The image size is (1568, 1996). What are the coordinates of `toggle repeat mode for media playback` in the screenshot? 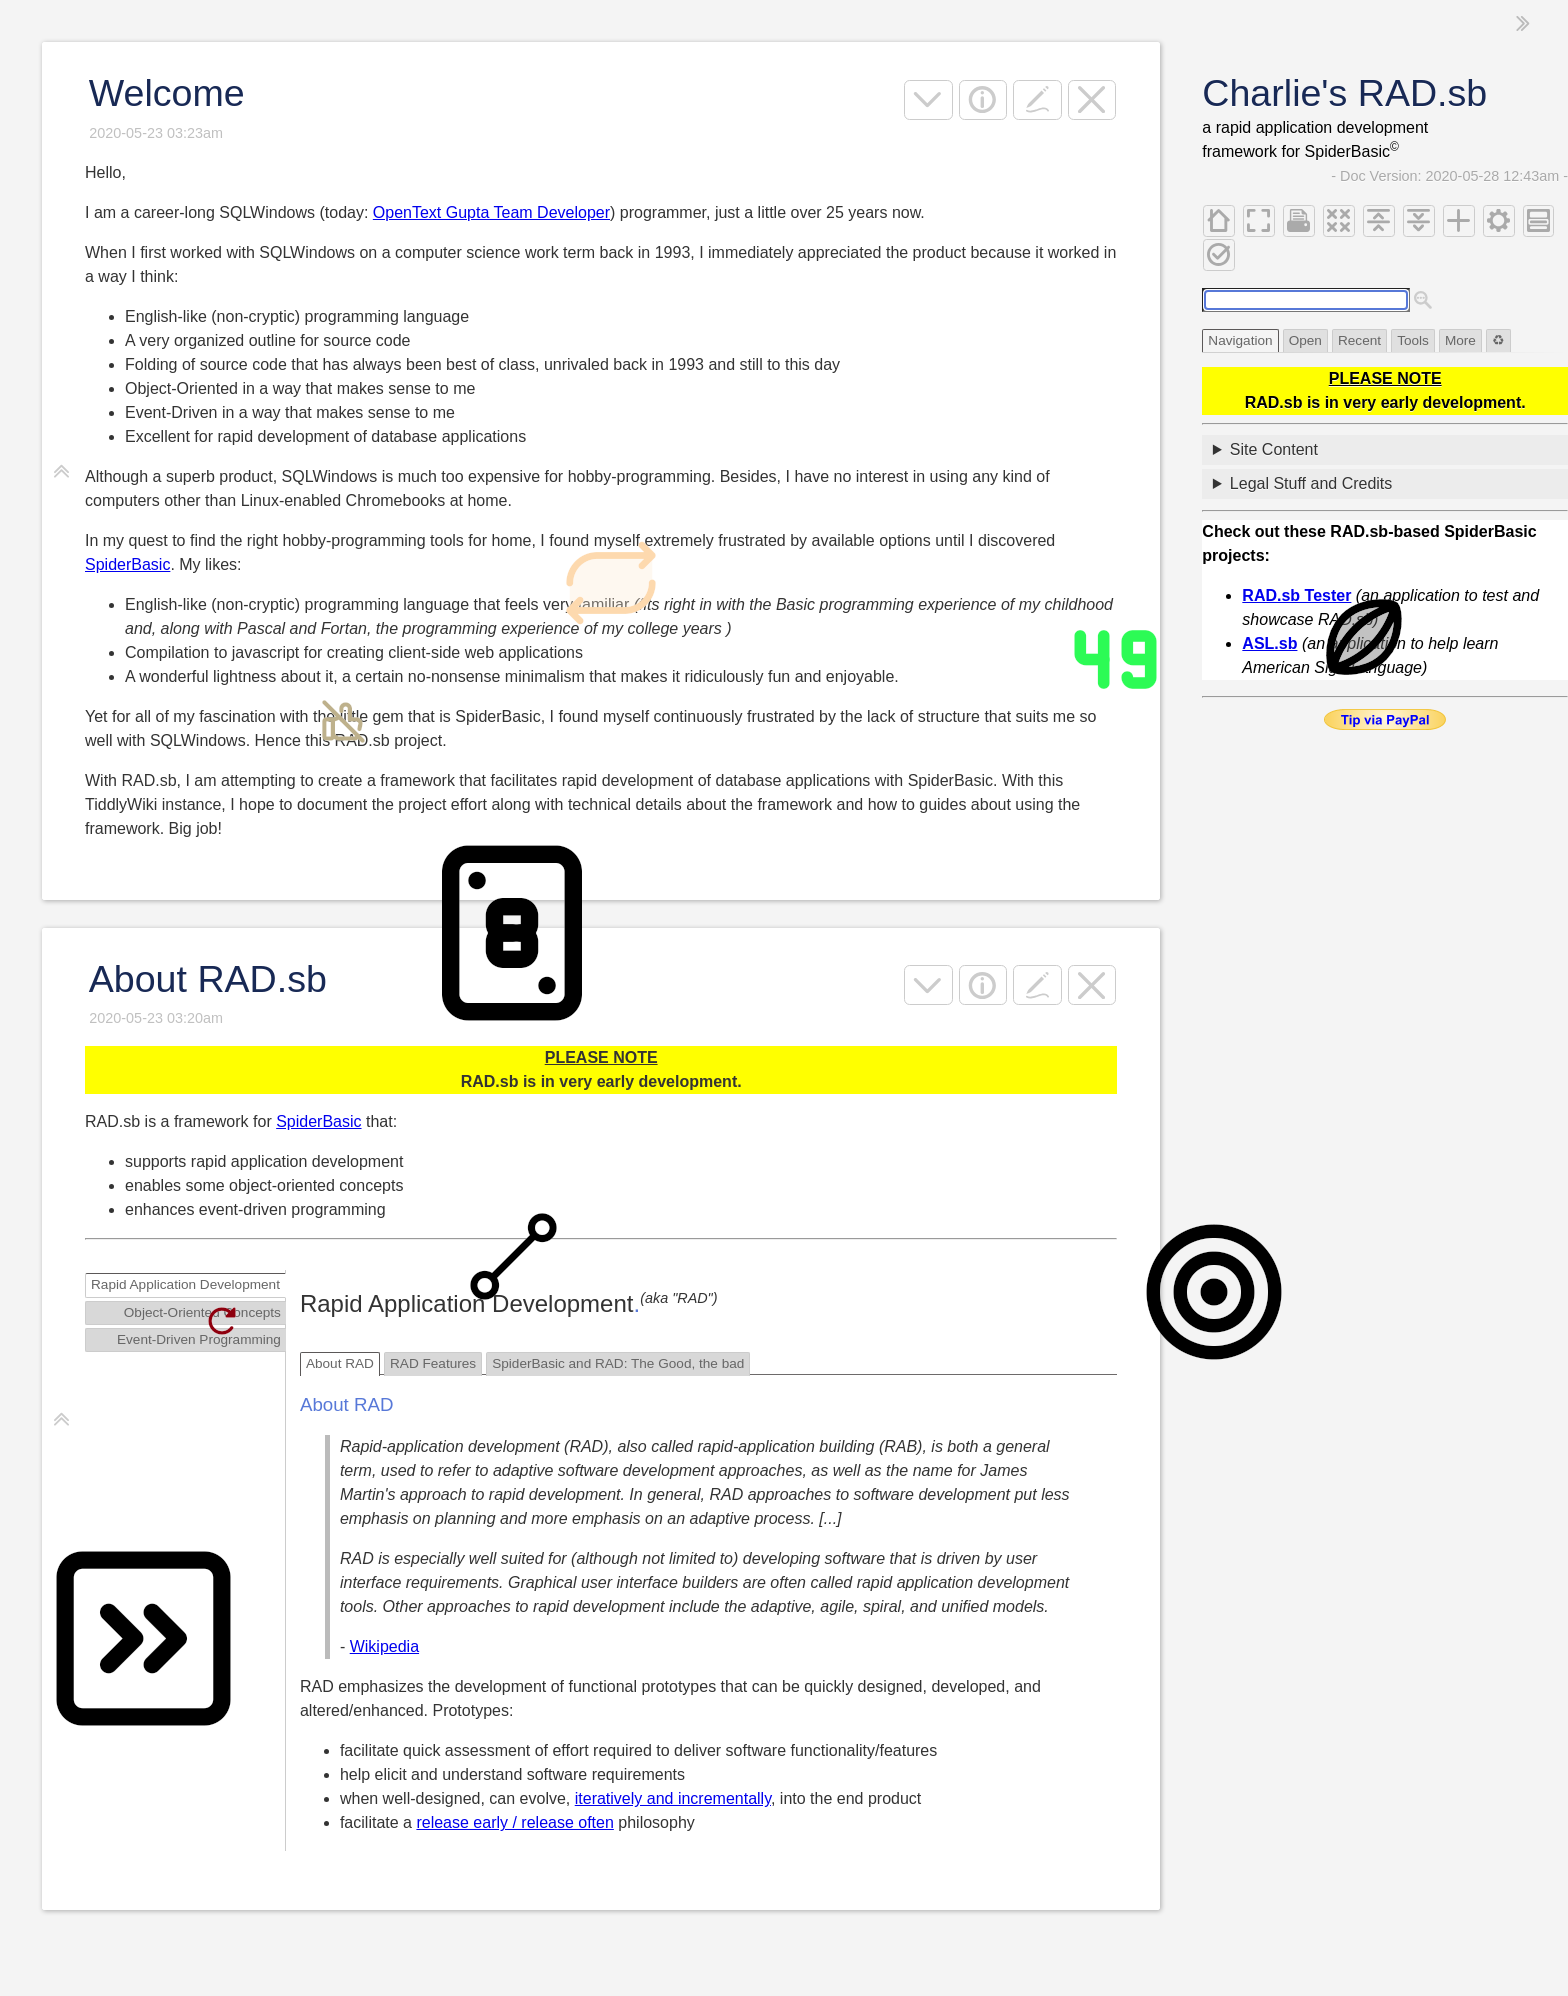 It's located at (611, 583).